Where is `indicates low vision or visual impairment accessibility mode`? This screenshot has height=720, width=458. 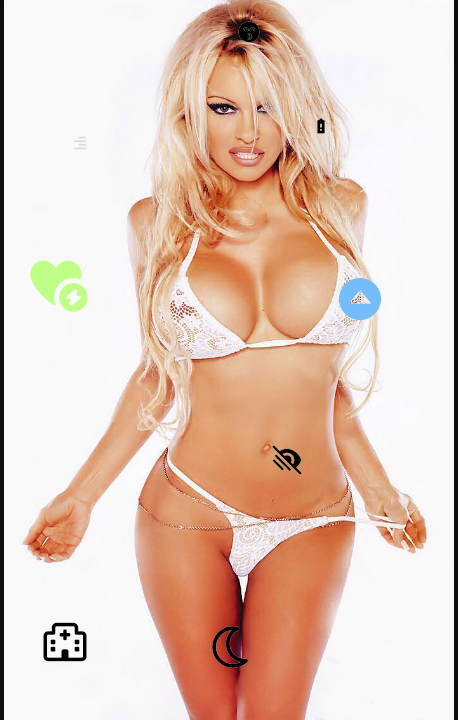 indicates low vision or visual impairment accessibility mode is located at coordinates (287, 460).